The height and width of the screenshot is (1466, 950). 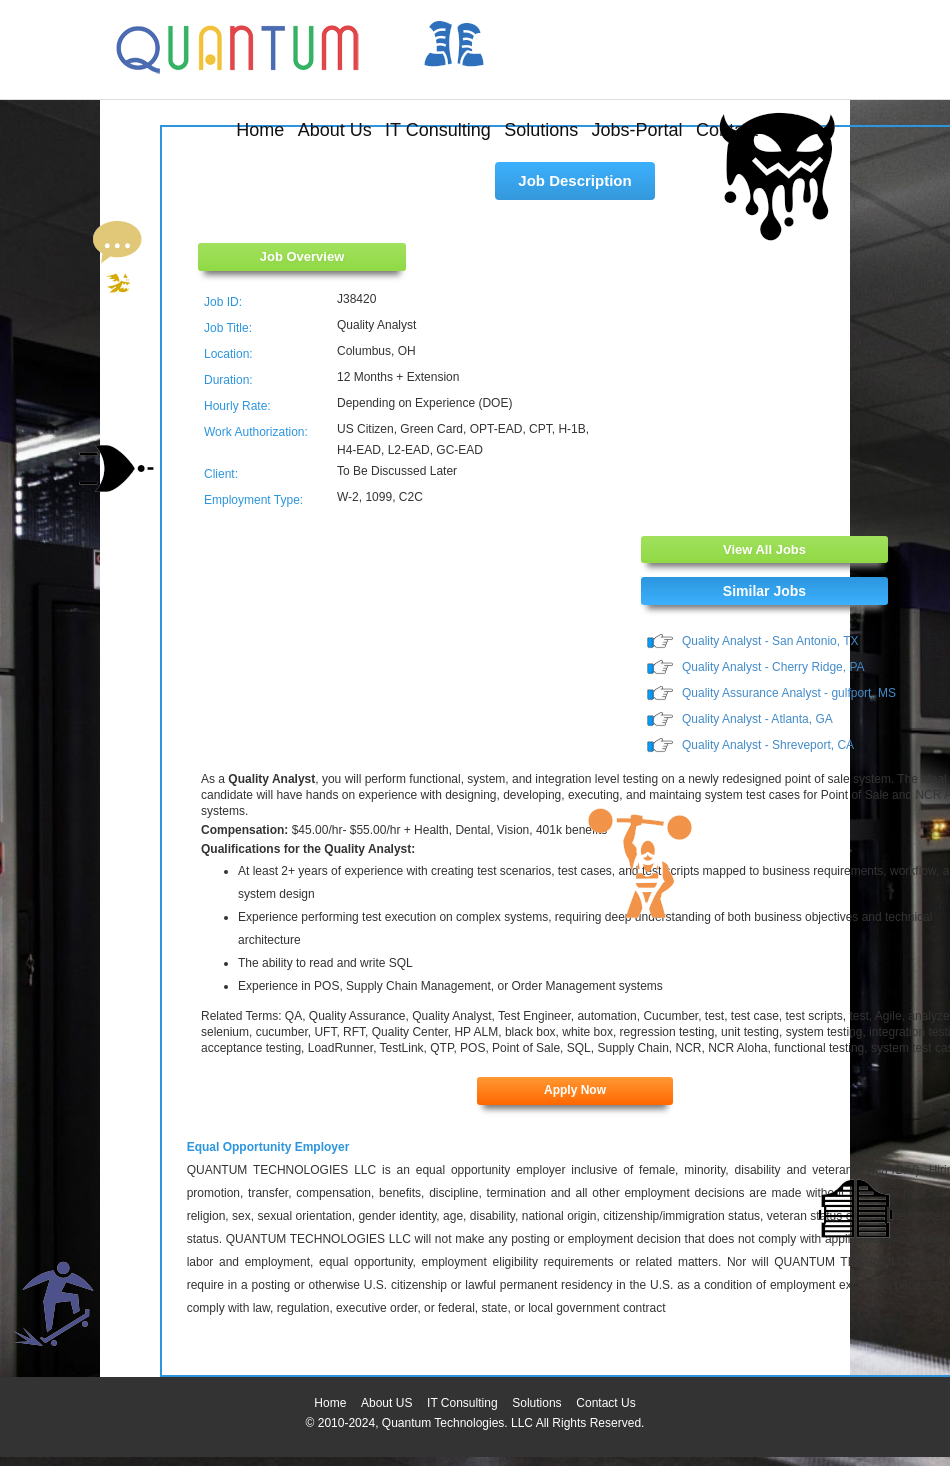 I want to click on a demon or monster enemy character type, so click(x=776, y=176).